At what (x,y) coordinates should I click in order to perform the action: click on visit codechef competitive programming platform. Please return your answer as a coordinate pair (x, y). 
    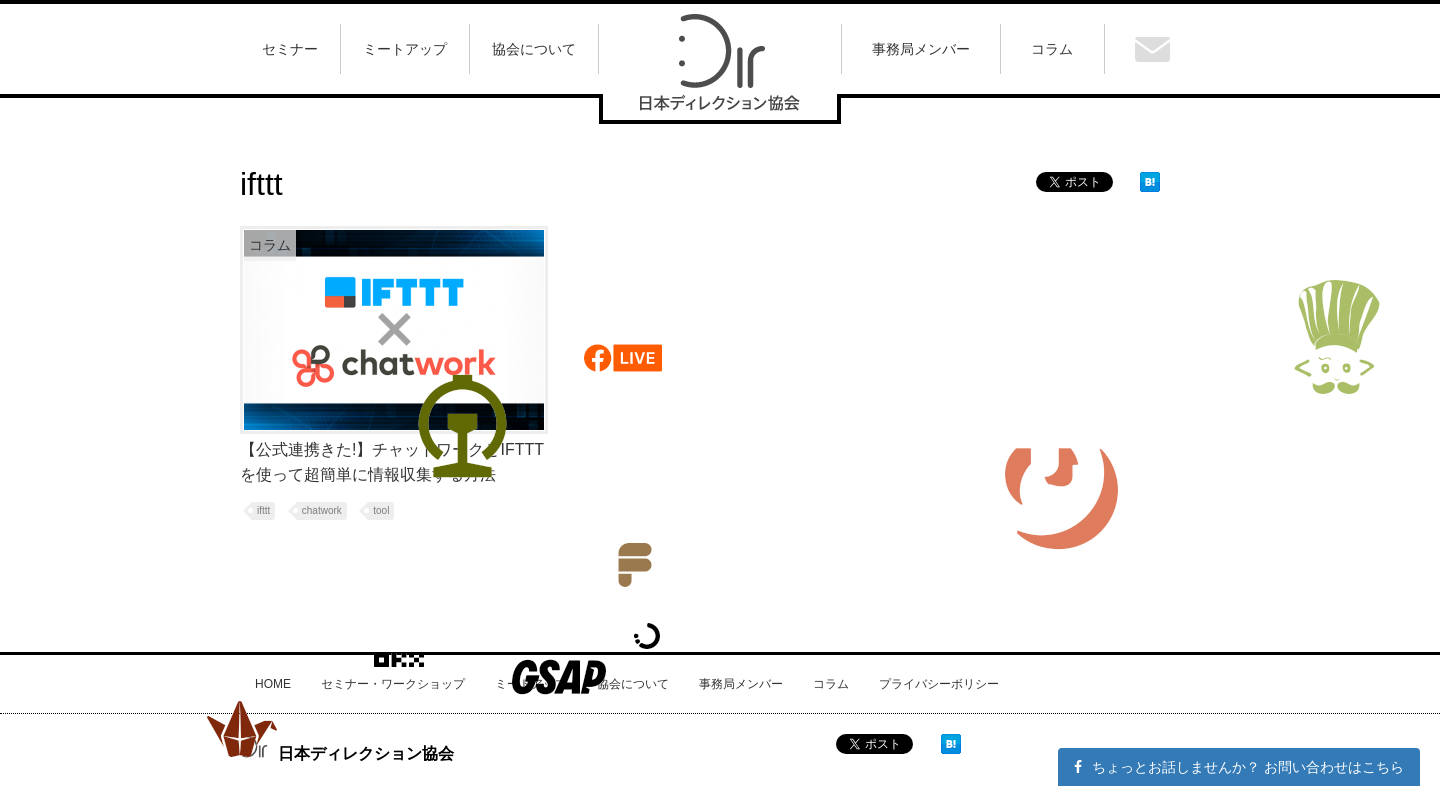
    Looking at the image, I should click on (1337, 337).